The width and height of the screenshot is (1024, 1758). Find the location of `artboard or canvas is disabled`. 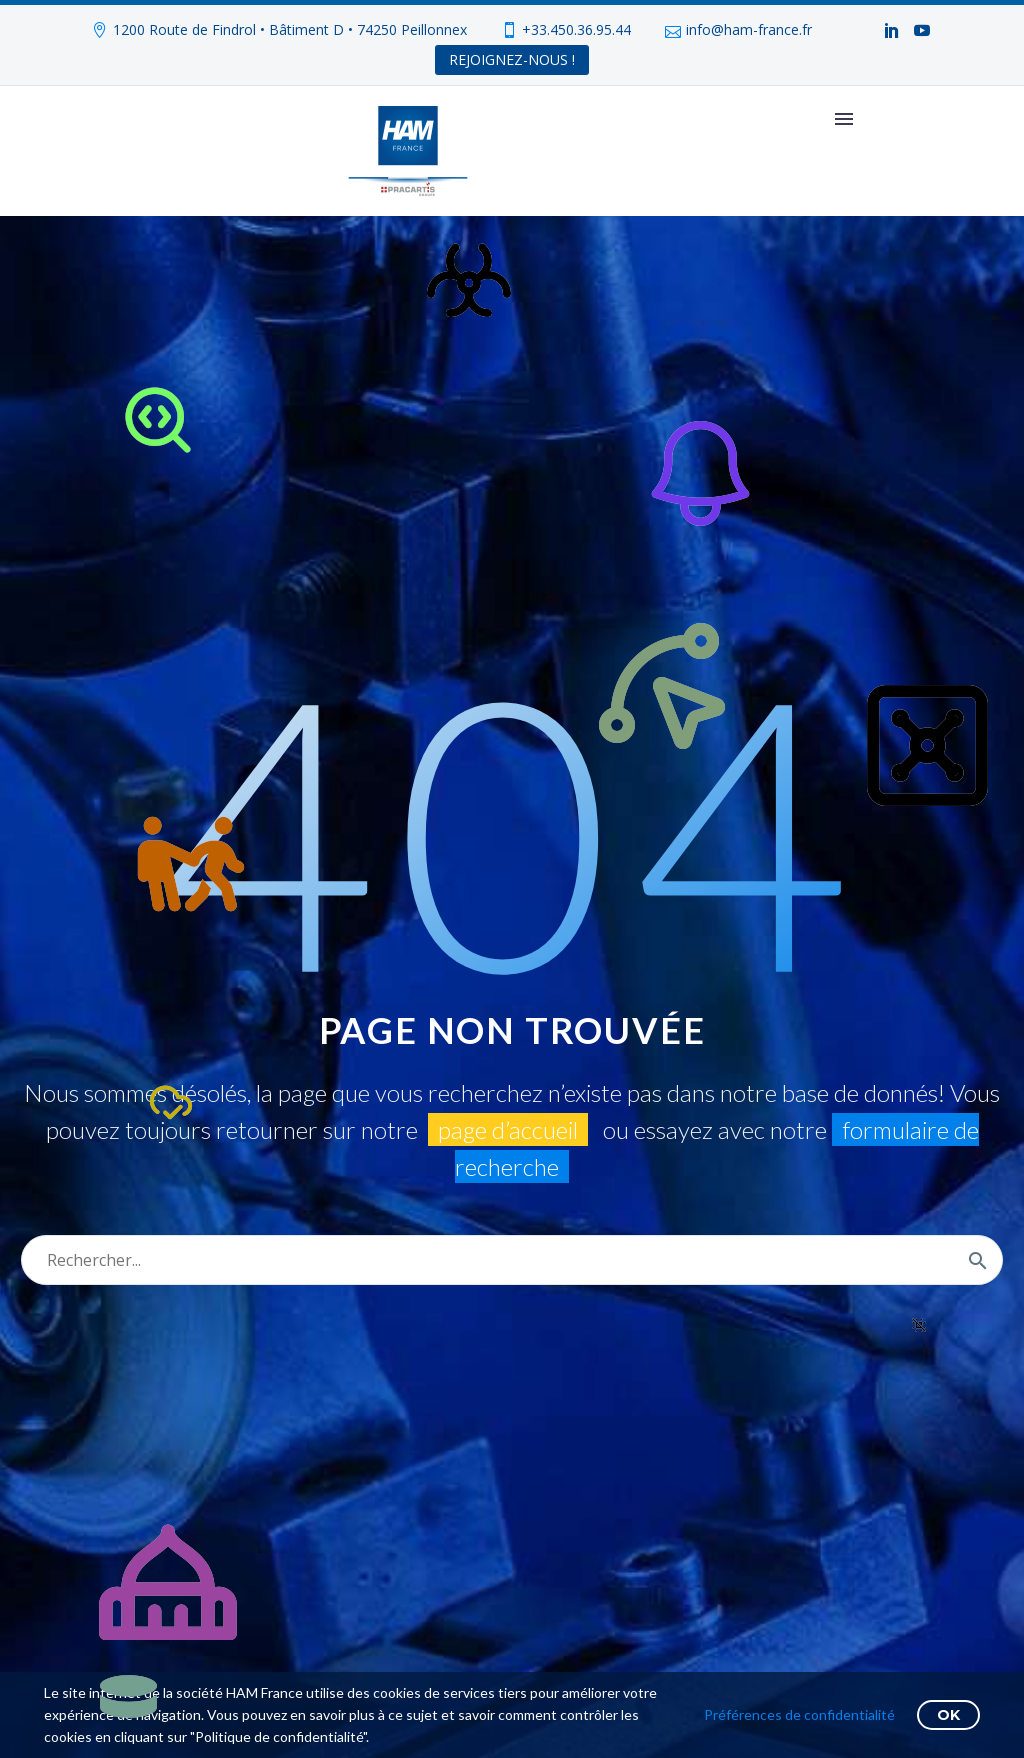

artboard or canvas is disabled is located at coordinates (919, 1325).